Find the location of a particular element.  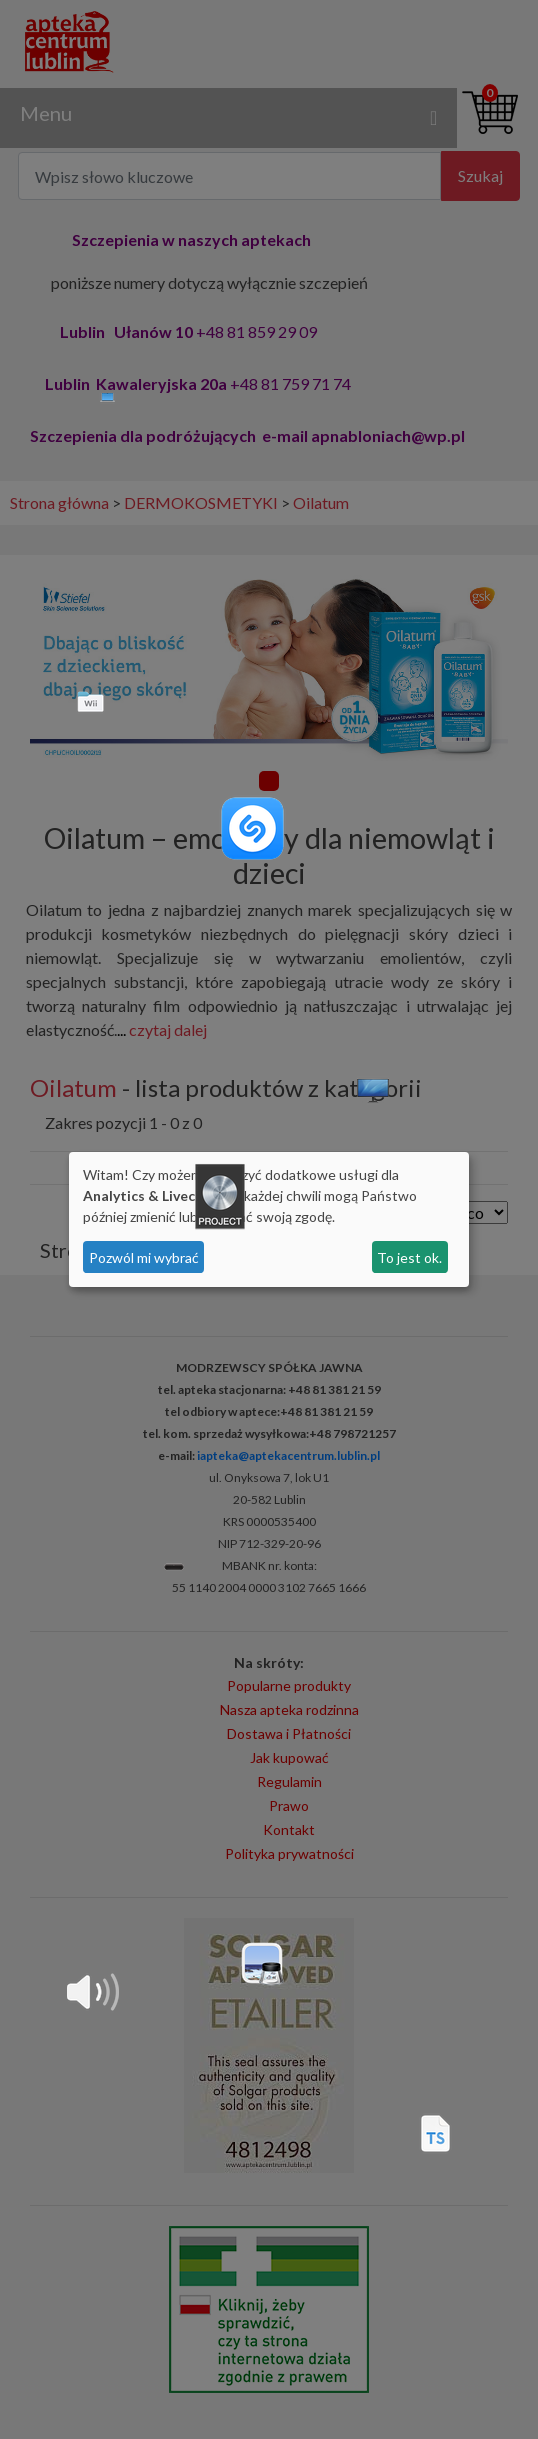

a typescript source code file is located at coordinates (435, 2133).